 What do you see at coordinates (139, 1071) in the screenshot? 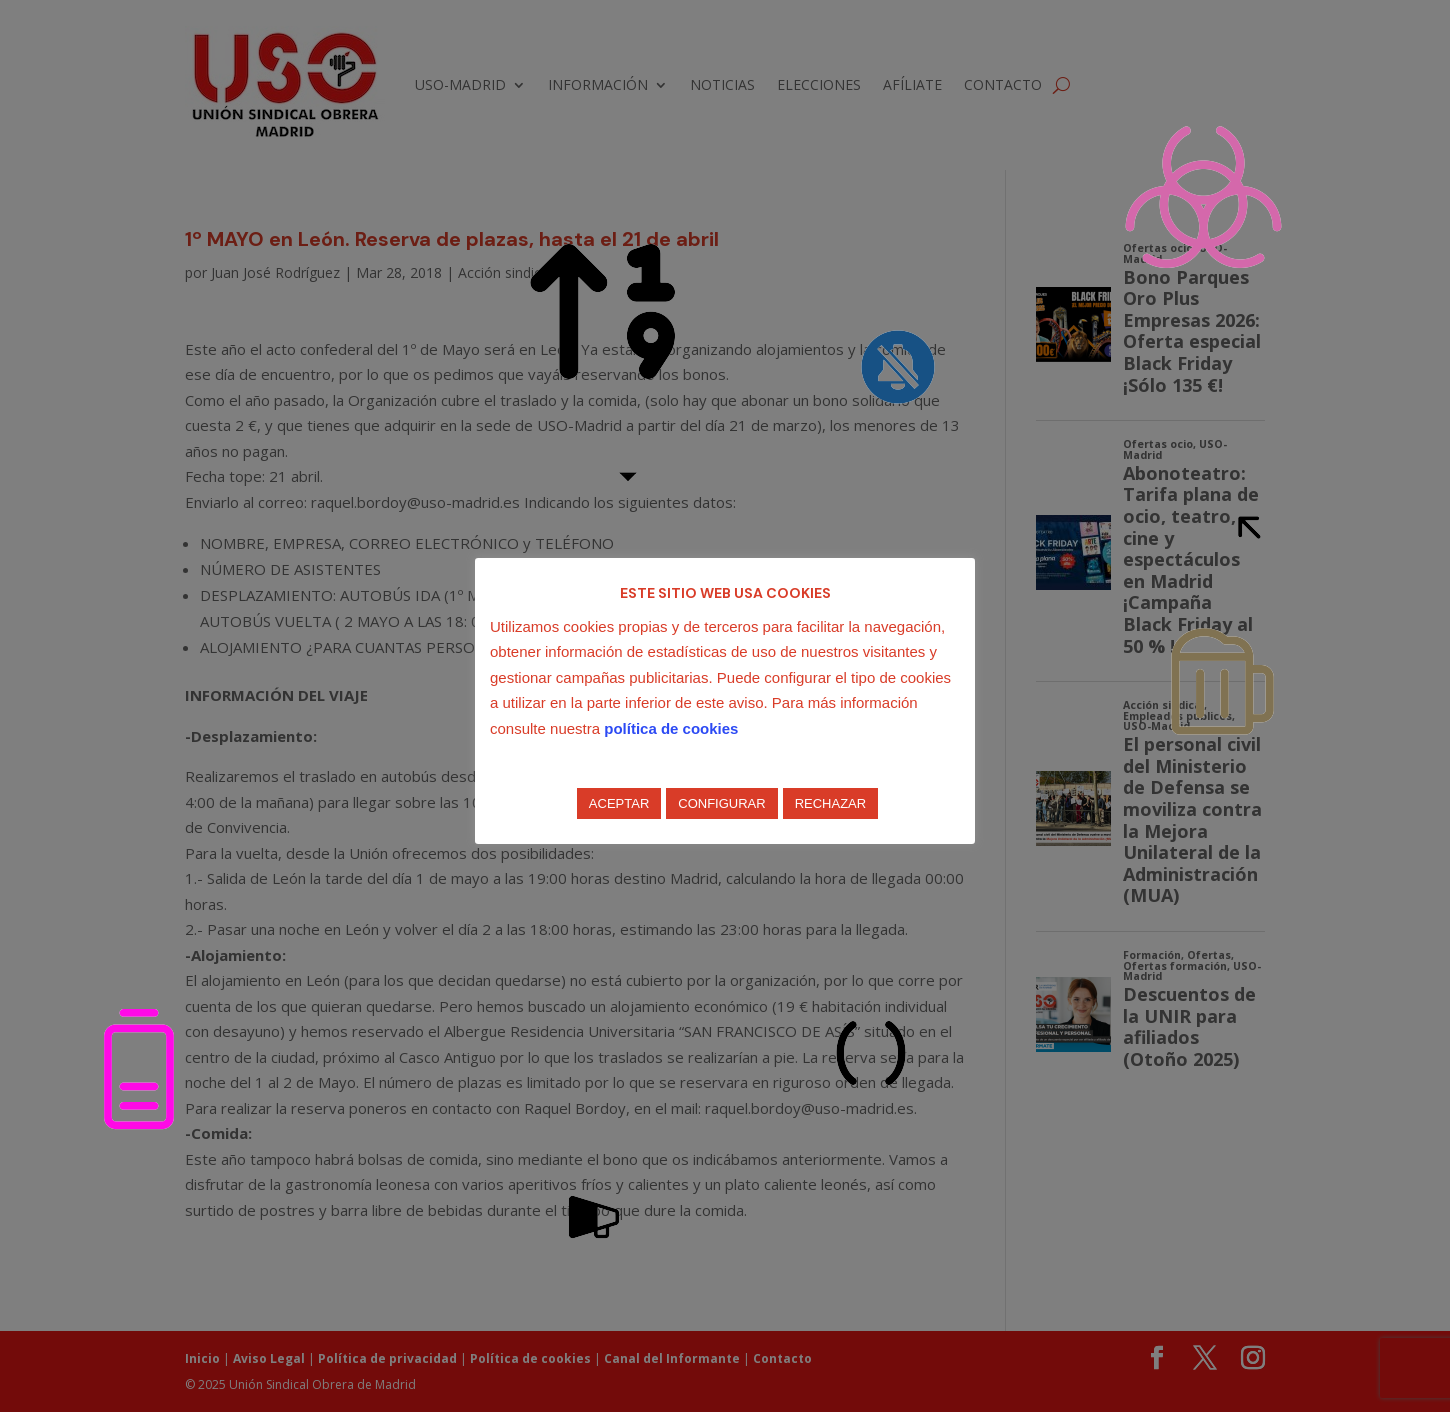
I see `indicates medium battery level` at bounding box center [139, 1071].